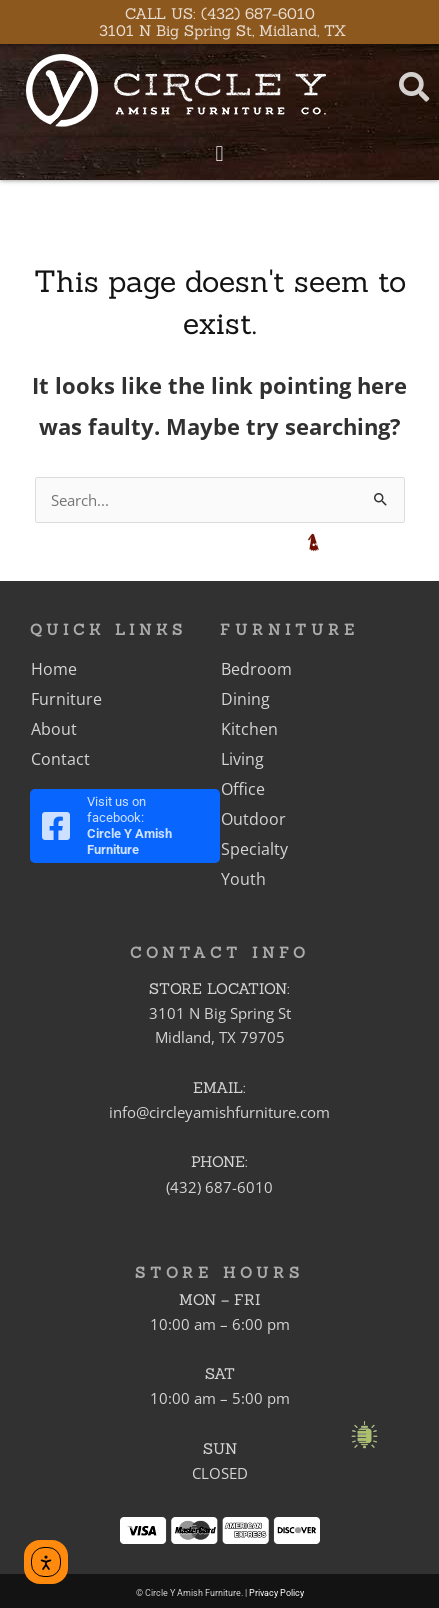 The height and width of the screenshot is (1608, 439). I want to click on access asian or lunar new year themed content, so click(364, 1434).